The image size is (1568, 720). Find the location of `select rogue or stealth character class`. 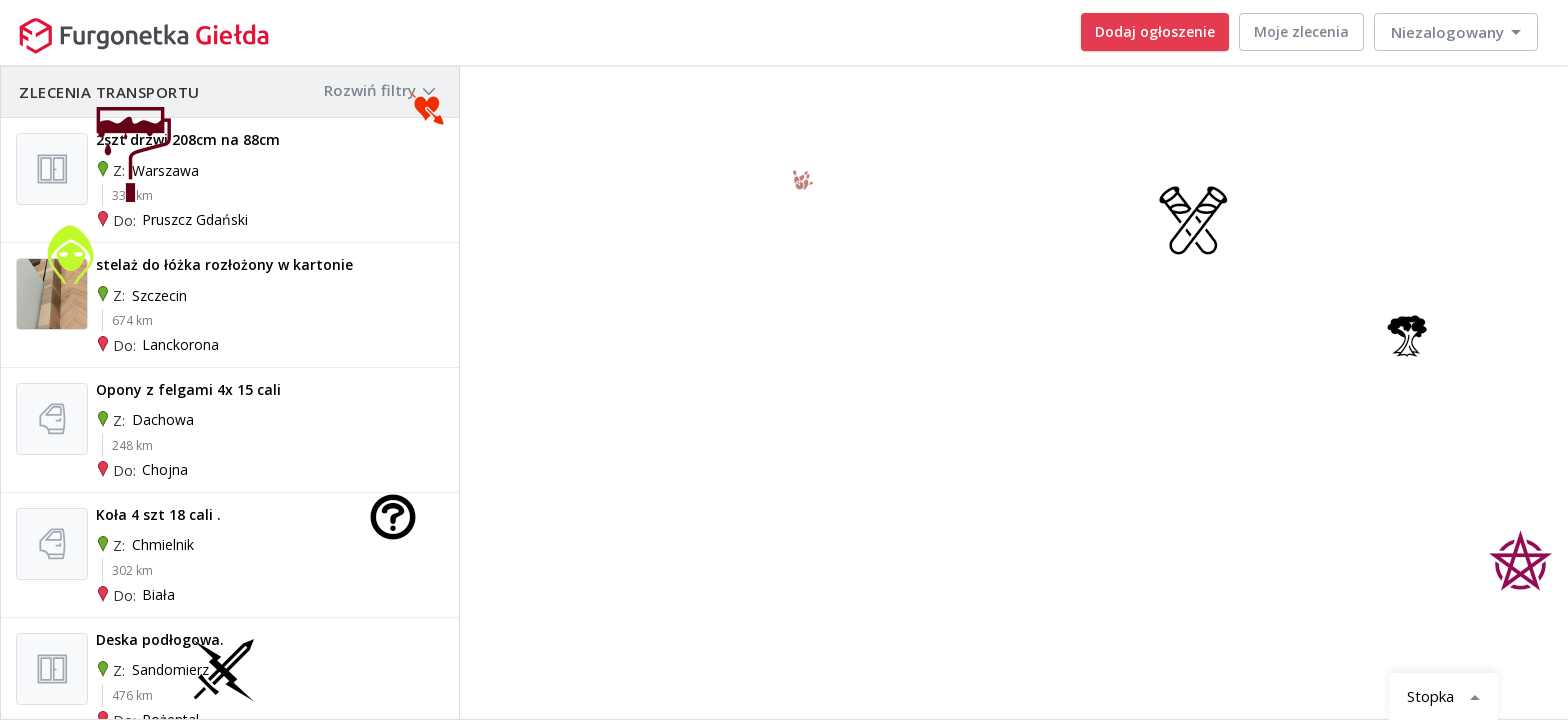

select rogue or stealth character class is located at coordinates (70, 254).